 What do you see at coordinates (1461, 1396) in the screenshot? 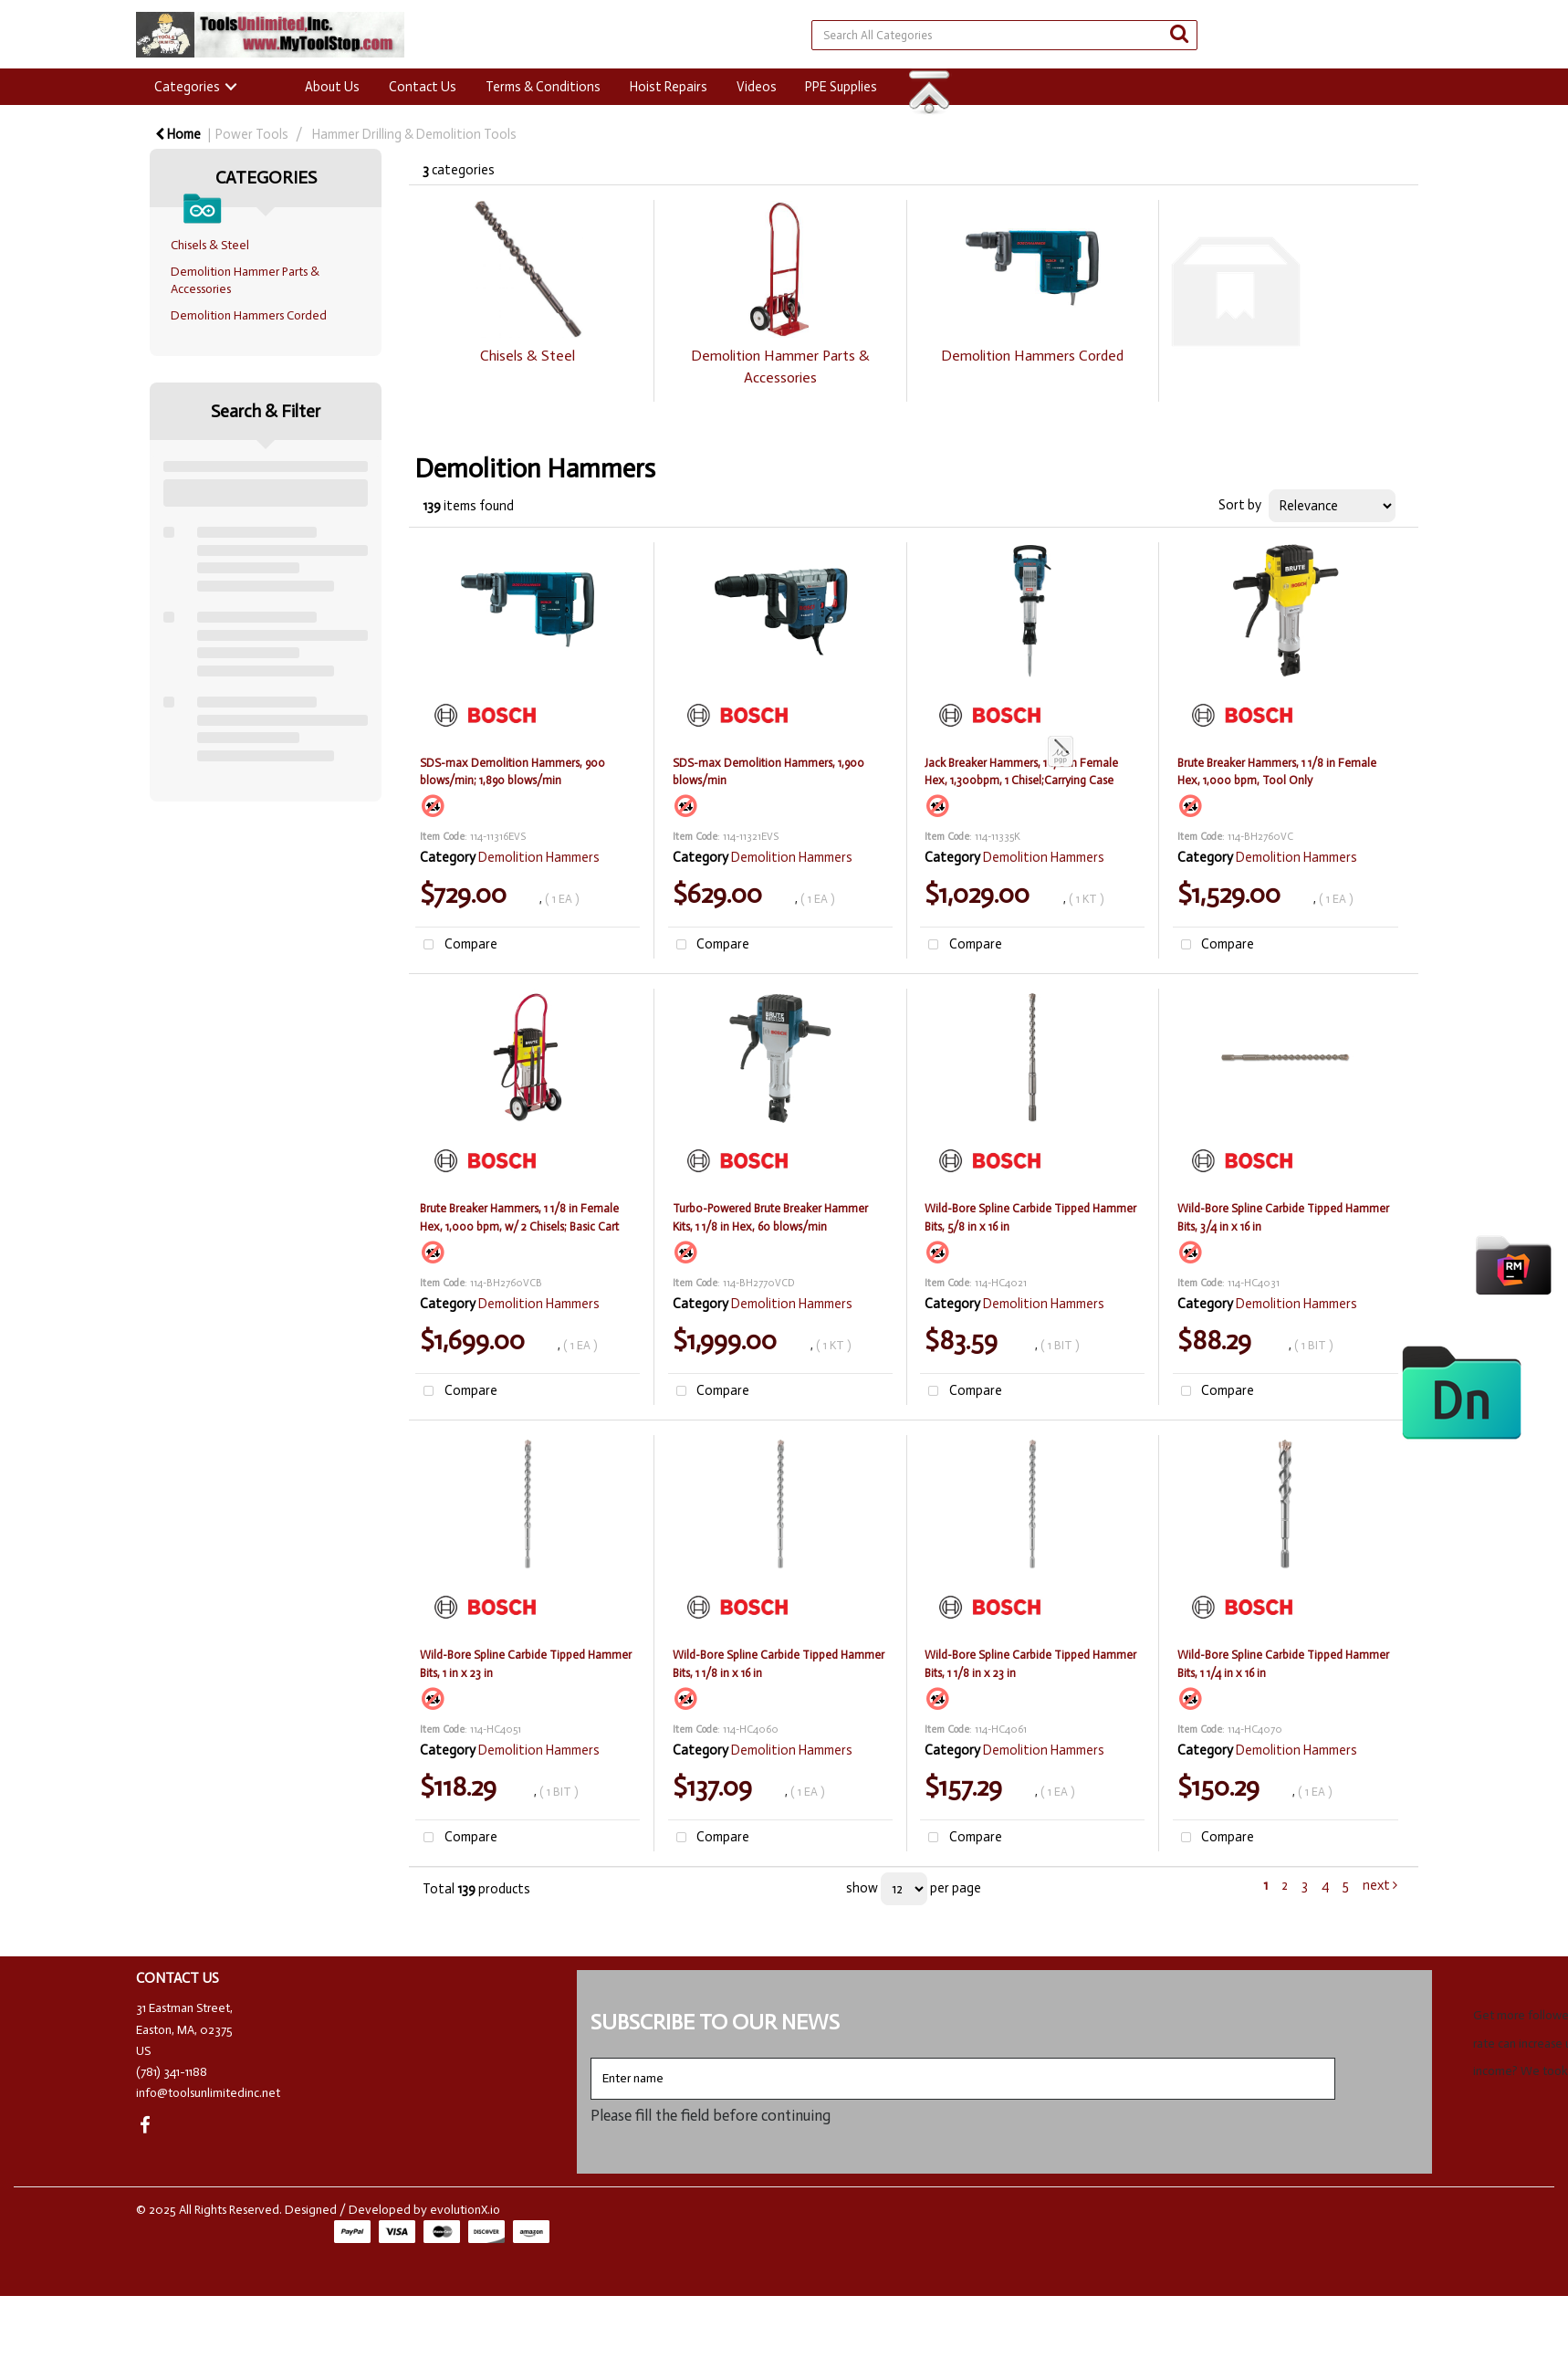
I see `open adobe dimension project files folder` at bounding box center [1461, 1396].